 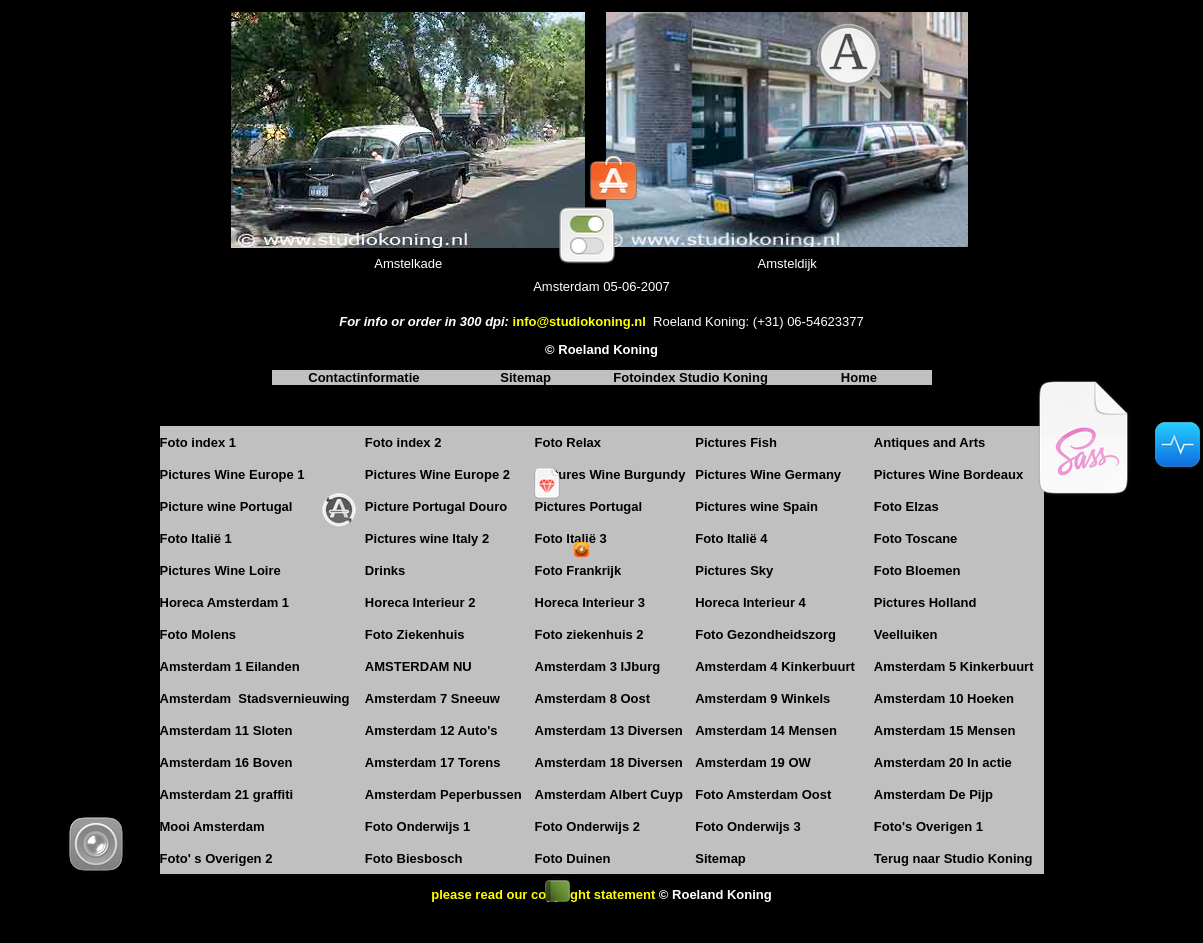 I want to click on scss stylesheet file, so click(x=1083, y=437).